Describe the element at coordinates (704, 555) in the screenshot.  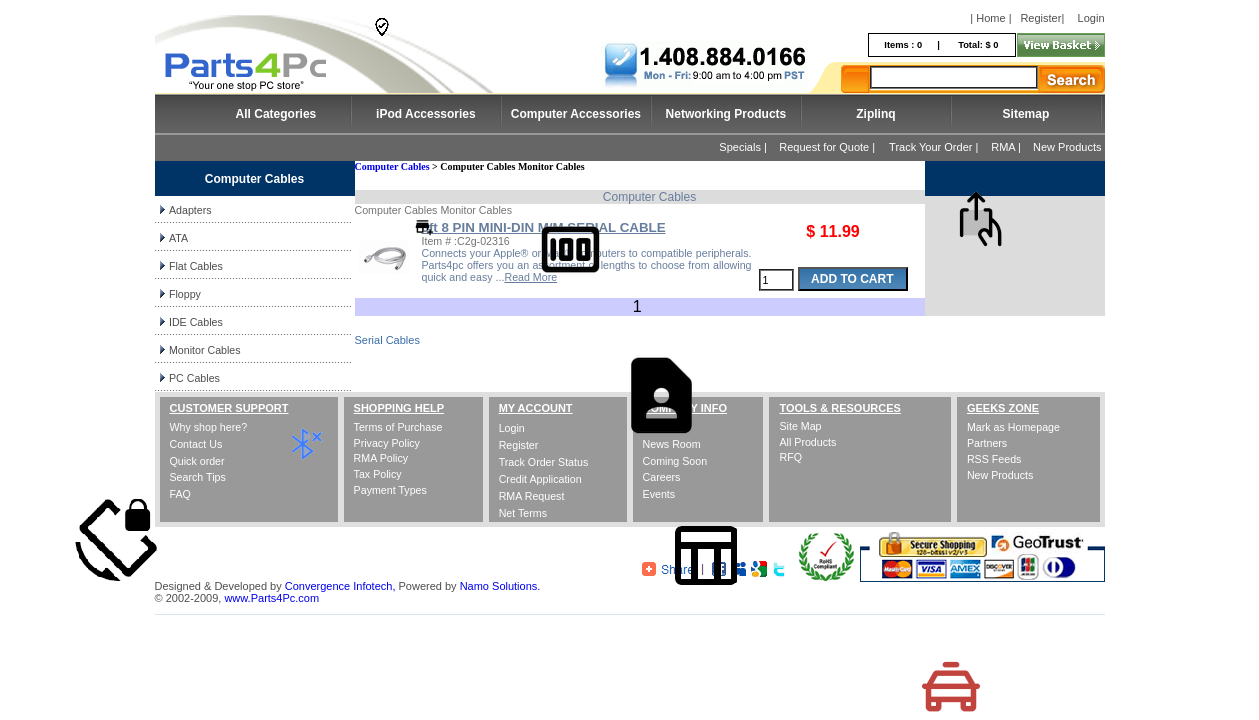
I see `view data in table format` at that location.